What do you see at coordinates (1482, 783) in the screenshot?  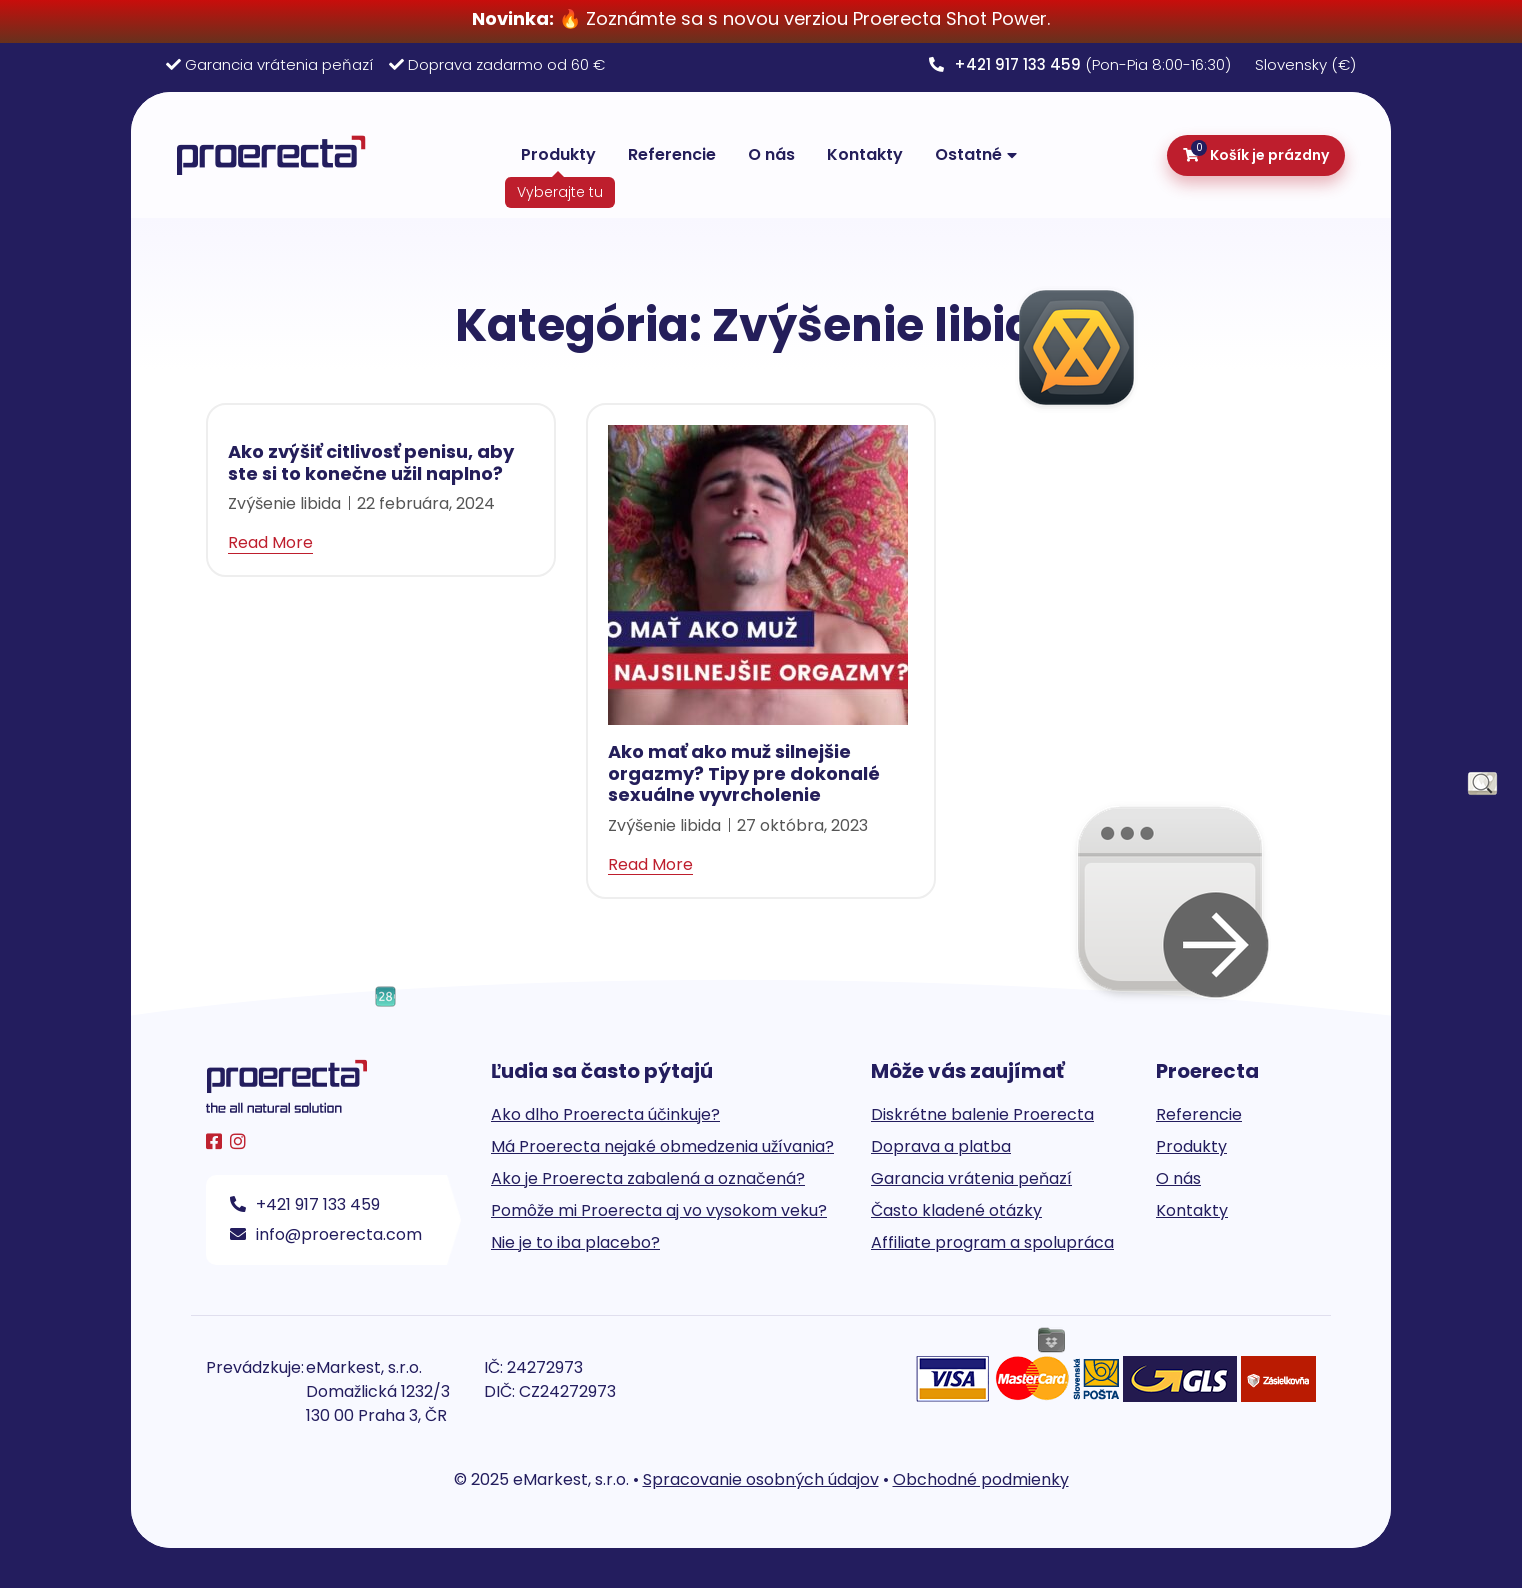 I see `open the image viewer application` at bounding box center [1482, 783].